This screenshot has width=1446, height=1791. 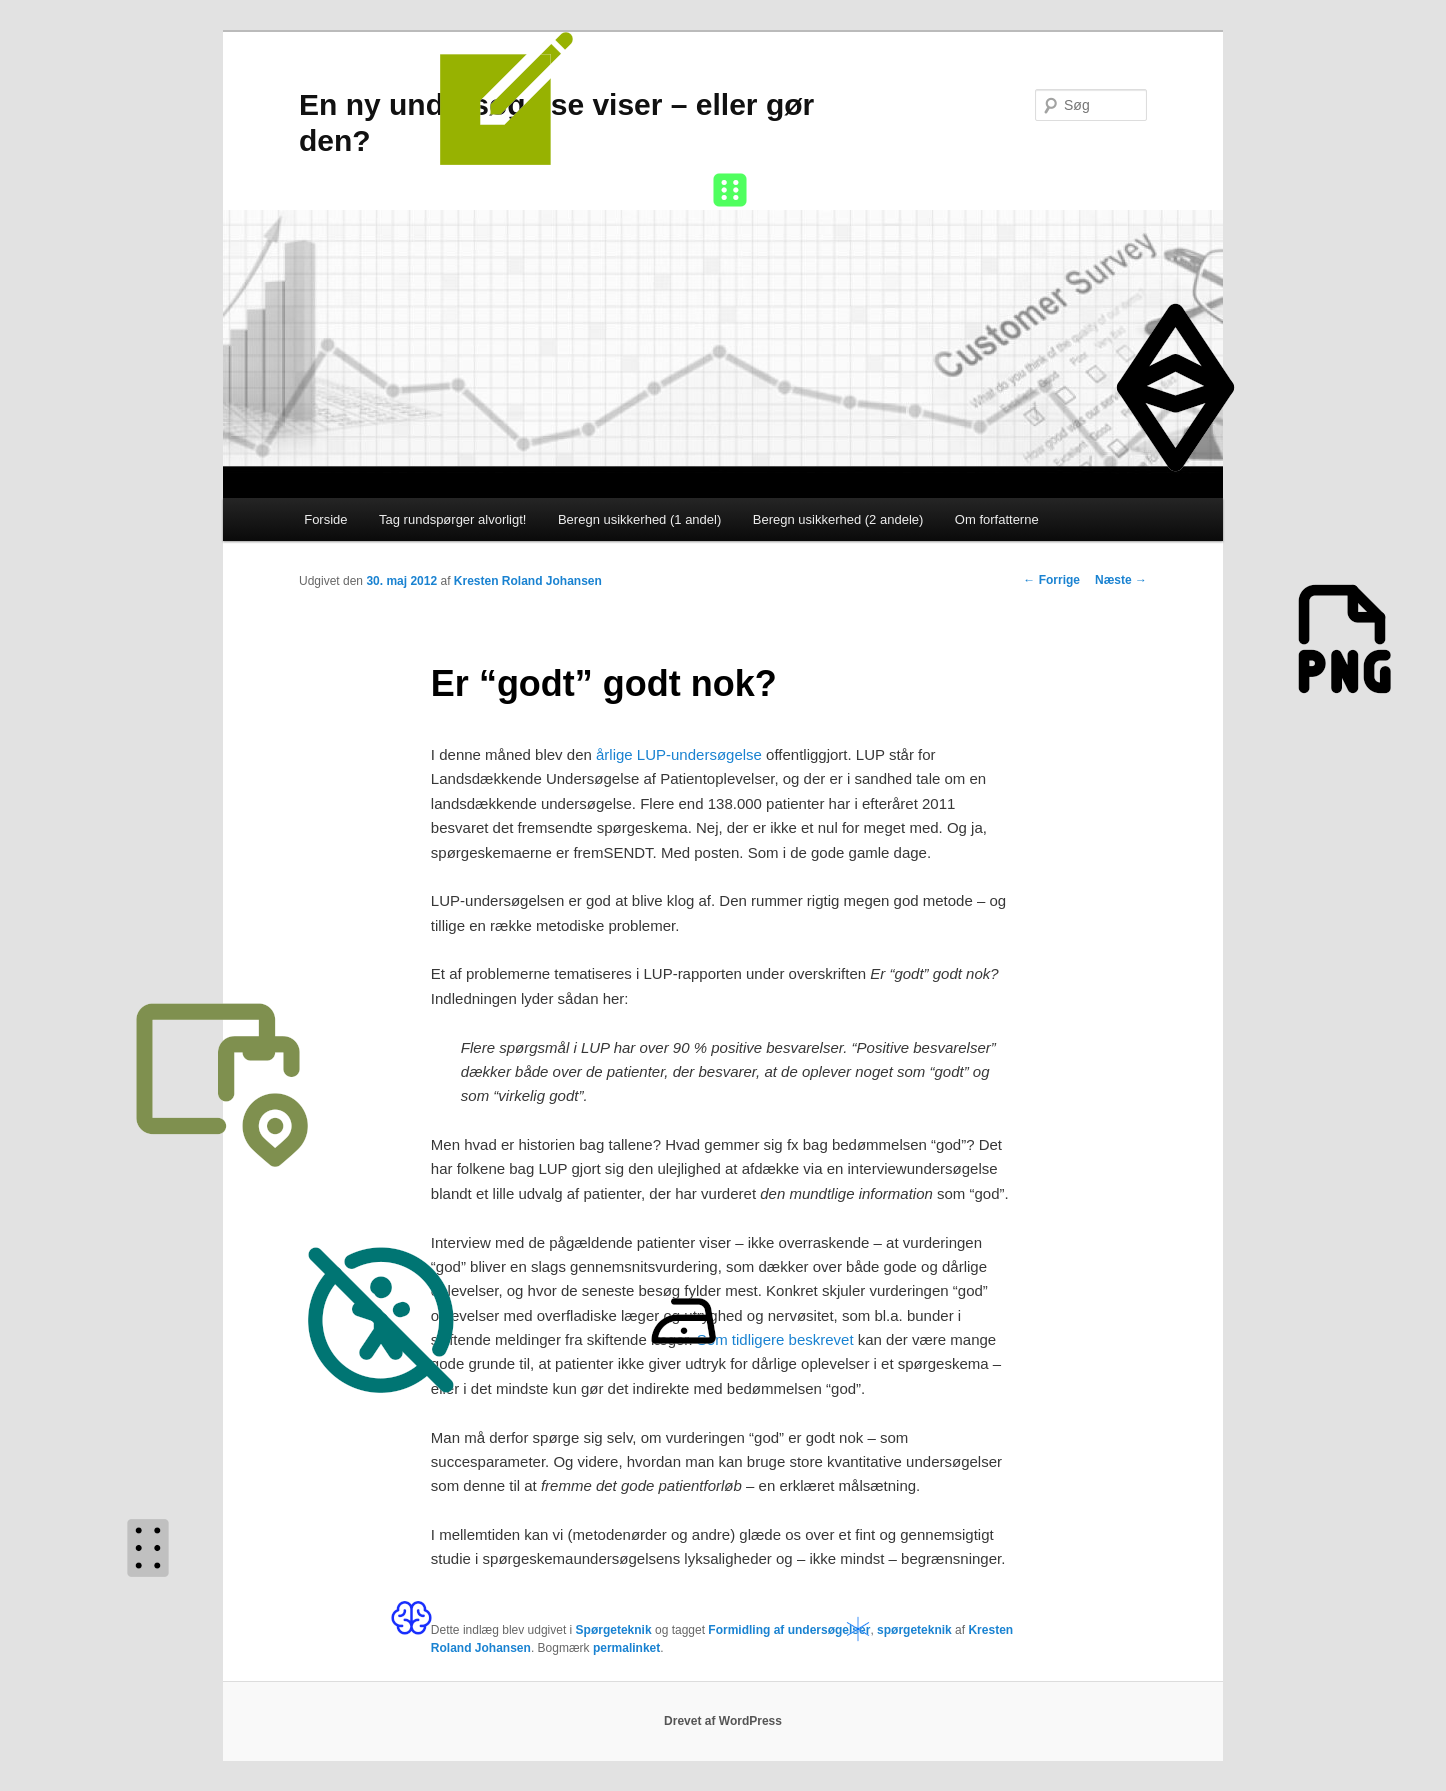 What do you see at coordinates (730, 190) in the screenshot?
I see `roll the dice or generate a random result` at bounding box center [730, 190].